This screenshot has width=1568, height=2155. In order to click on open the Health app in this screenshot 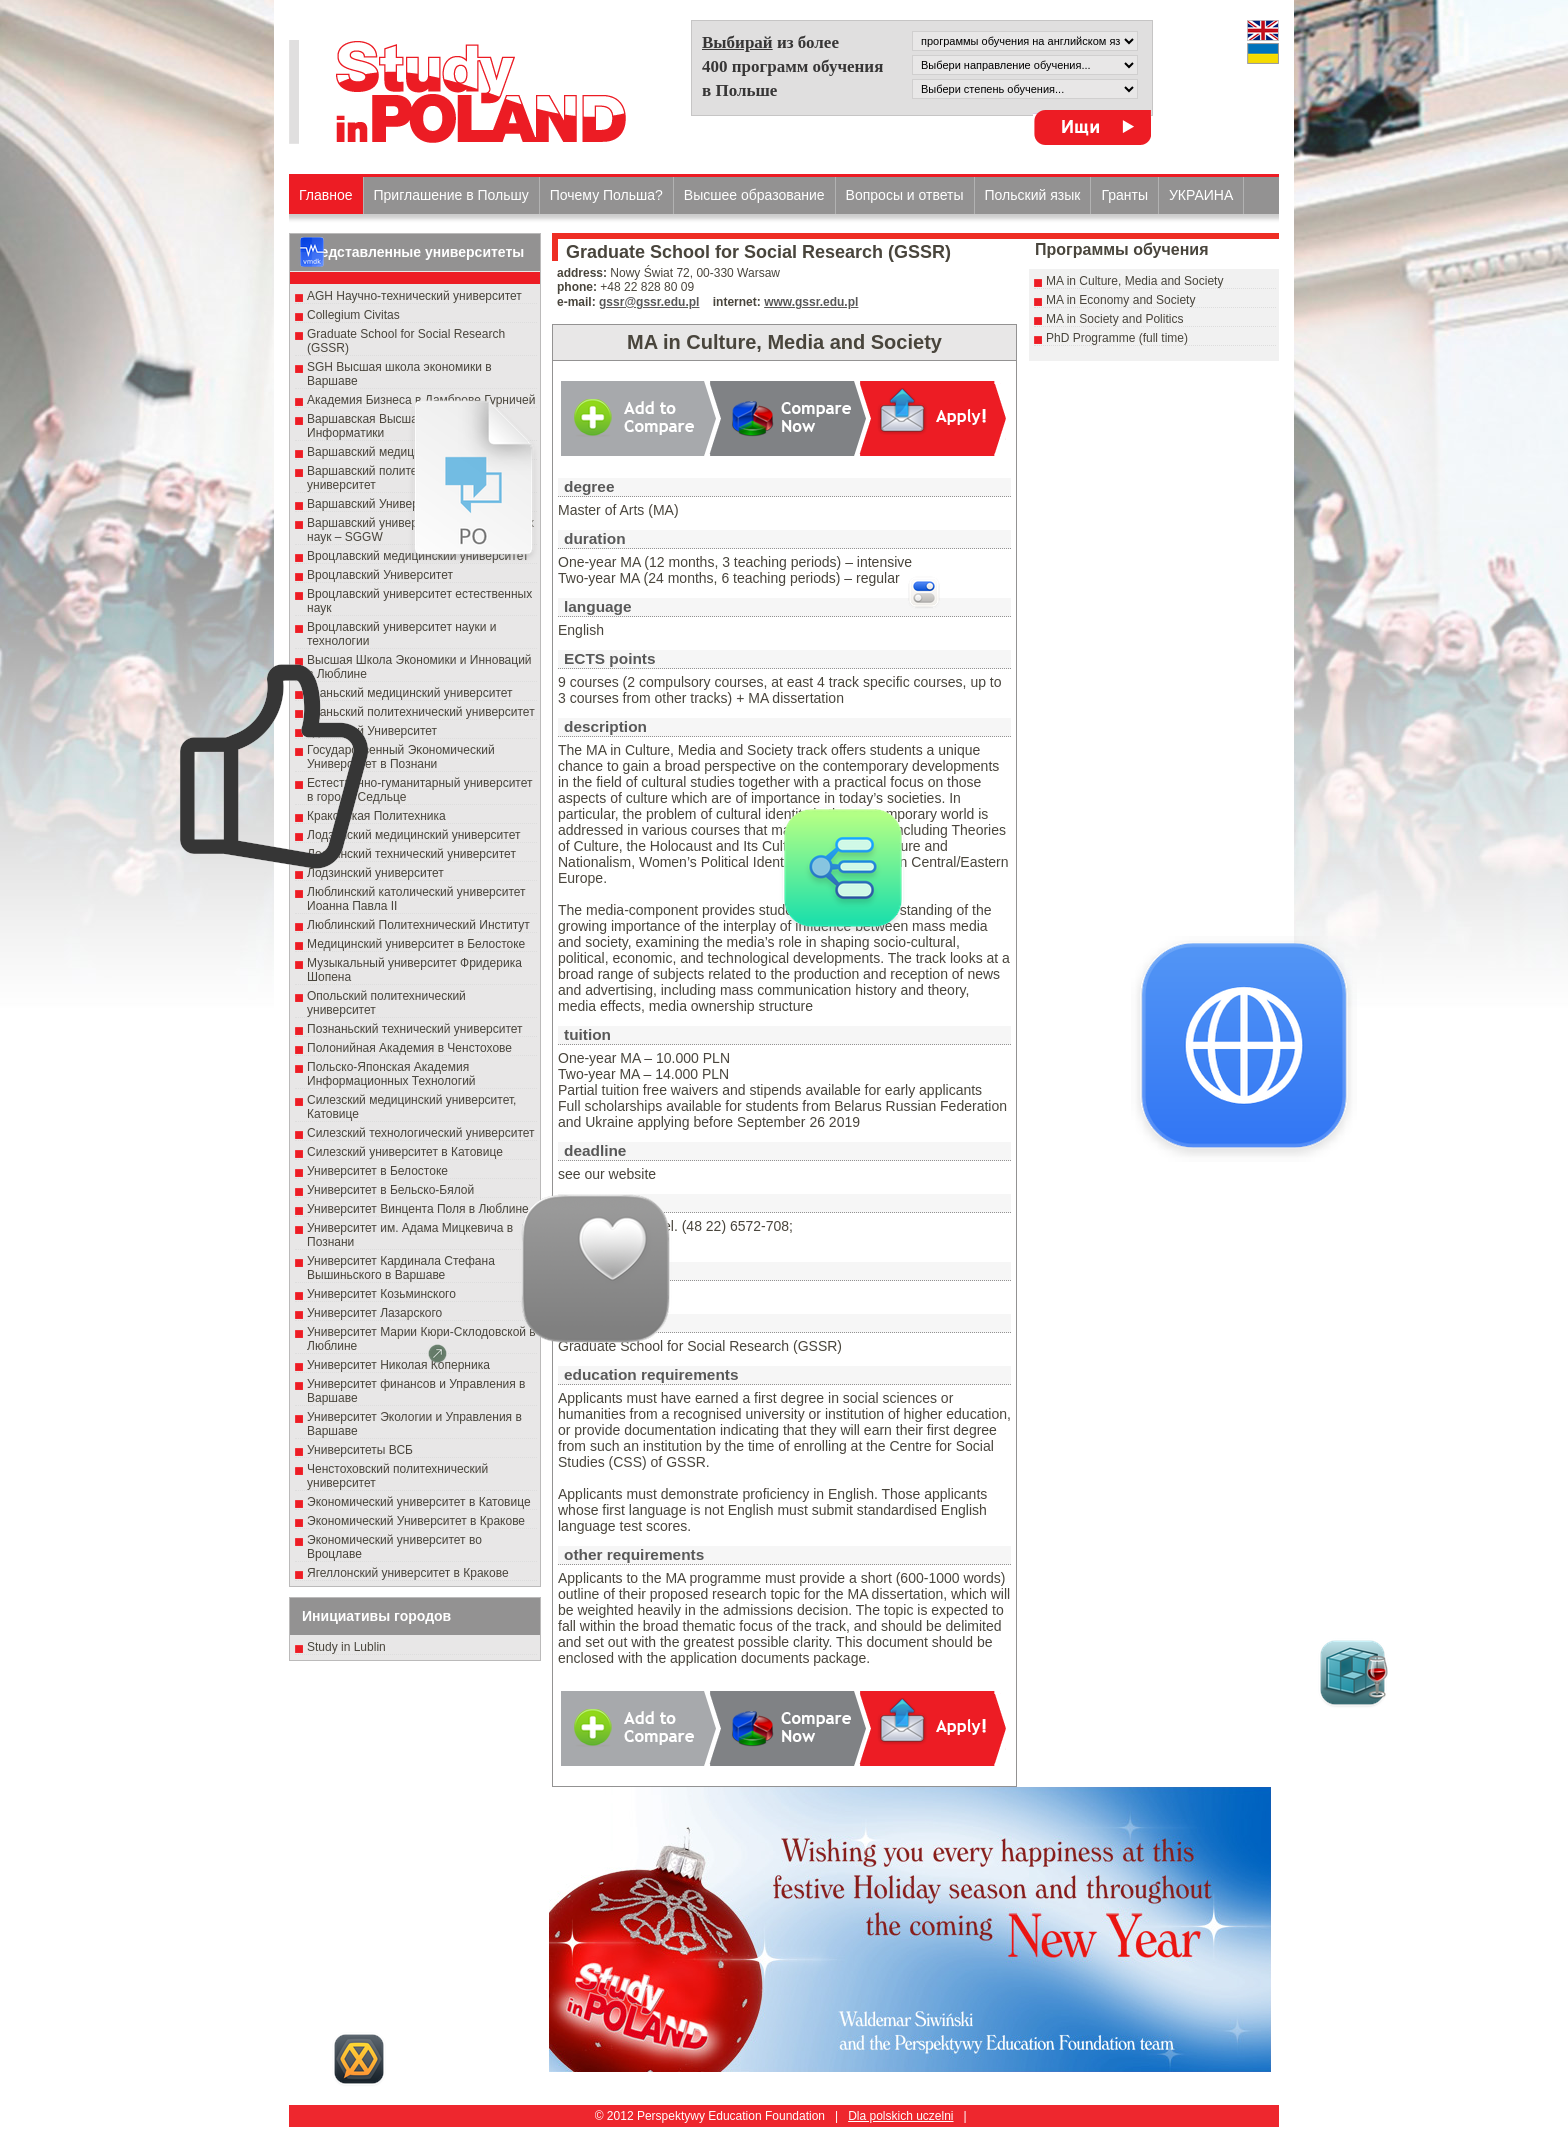, I will do `click(595, 1268)`.